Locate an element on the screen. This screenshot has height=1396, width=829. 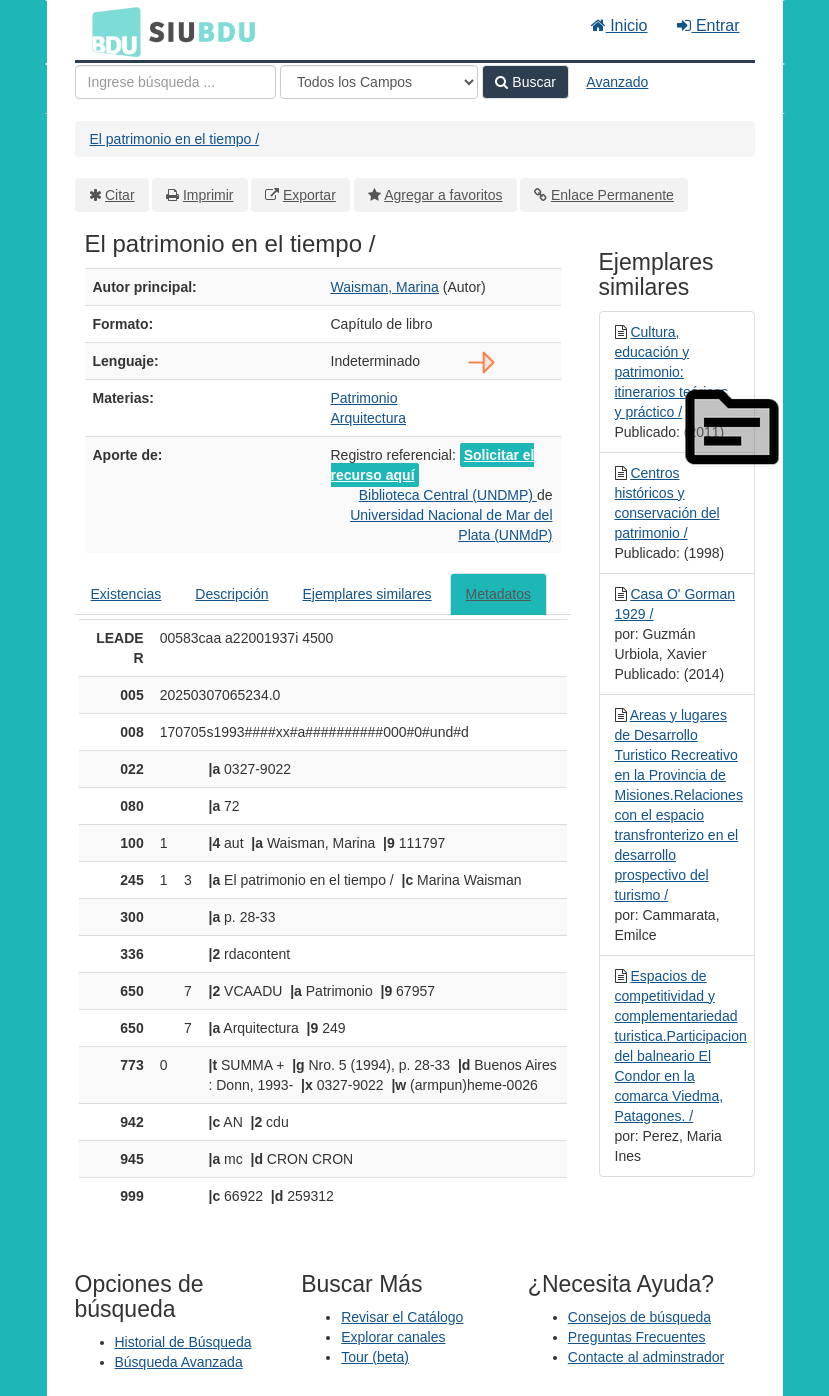
browse topics or categories is located at coordinates (732, 427).